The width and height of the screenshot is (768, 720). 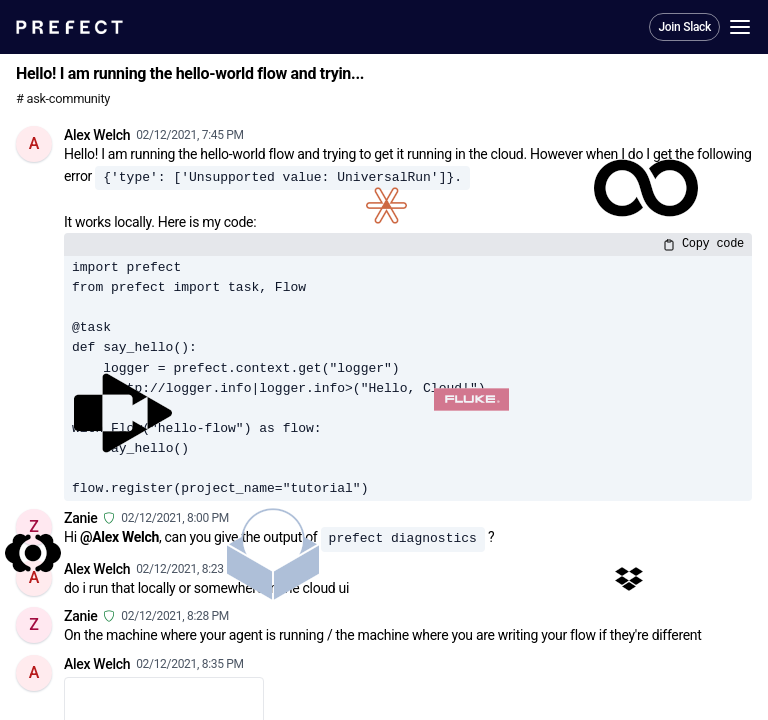 I want to click on cloudcannon logo, so click(x=33, y=553).